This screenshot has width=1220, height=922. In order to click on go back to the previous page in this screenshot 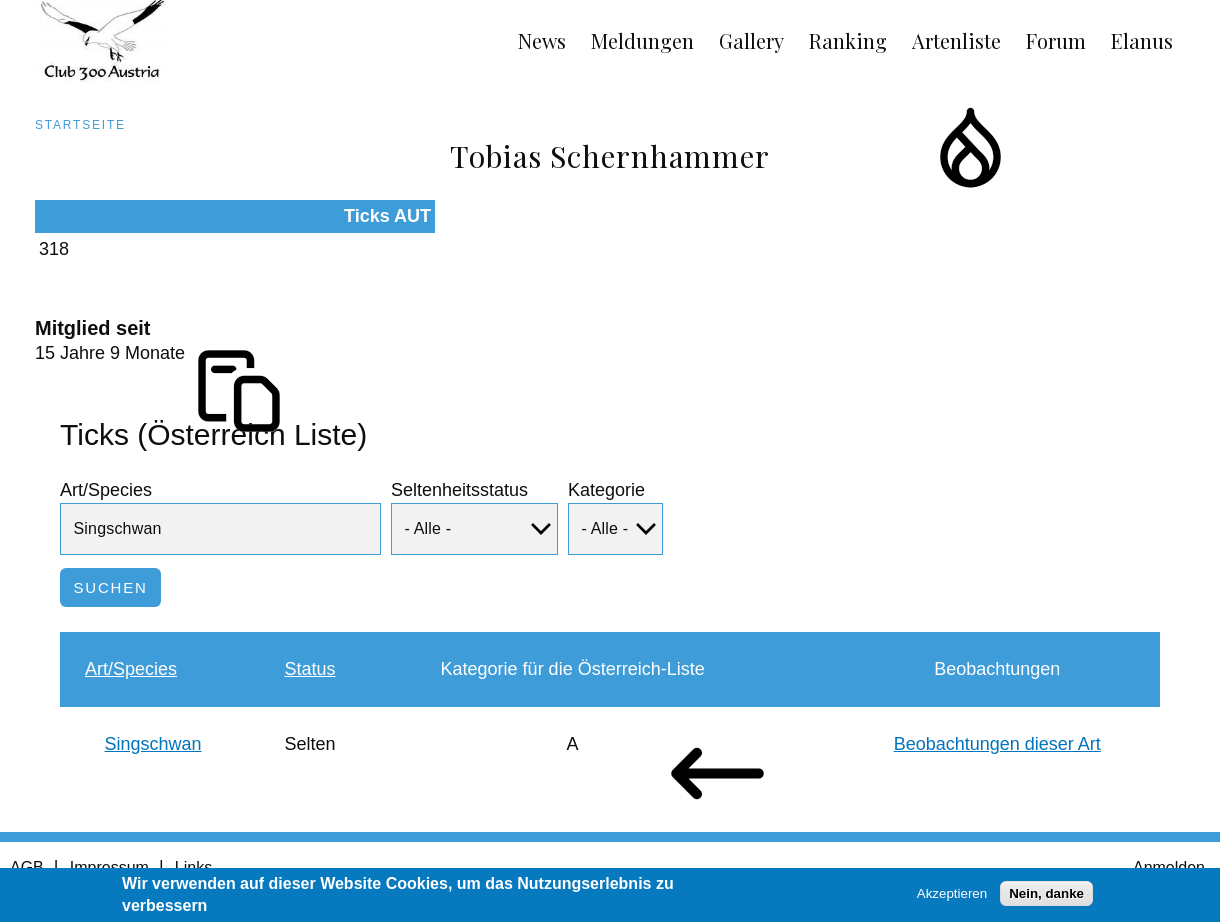, I will do `click(717, 773)`.